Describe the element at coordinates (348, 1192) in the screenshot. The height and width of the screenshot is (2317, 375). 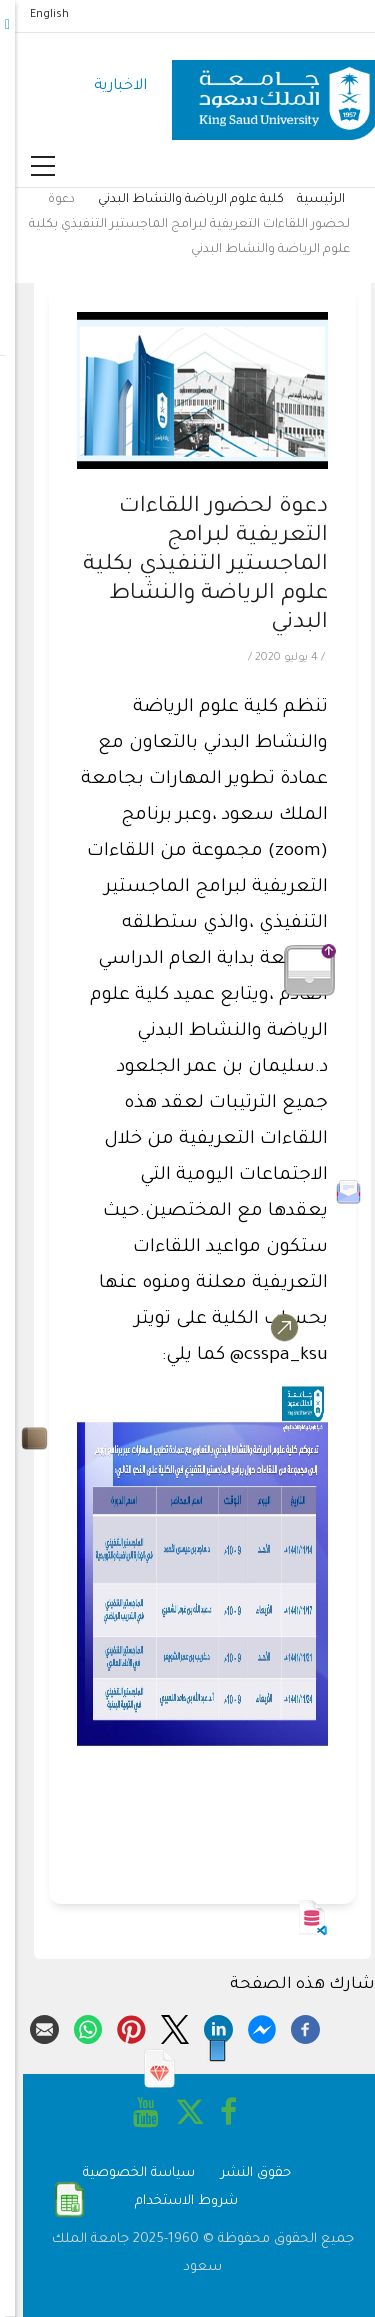
I see `mark email as read` at that location.